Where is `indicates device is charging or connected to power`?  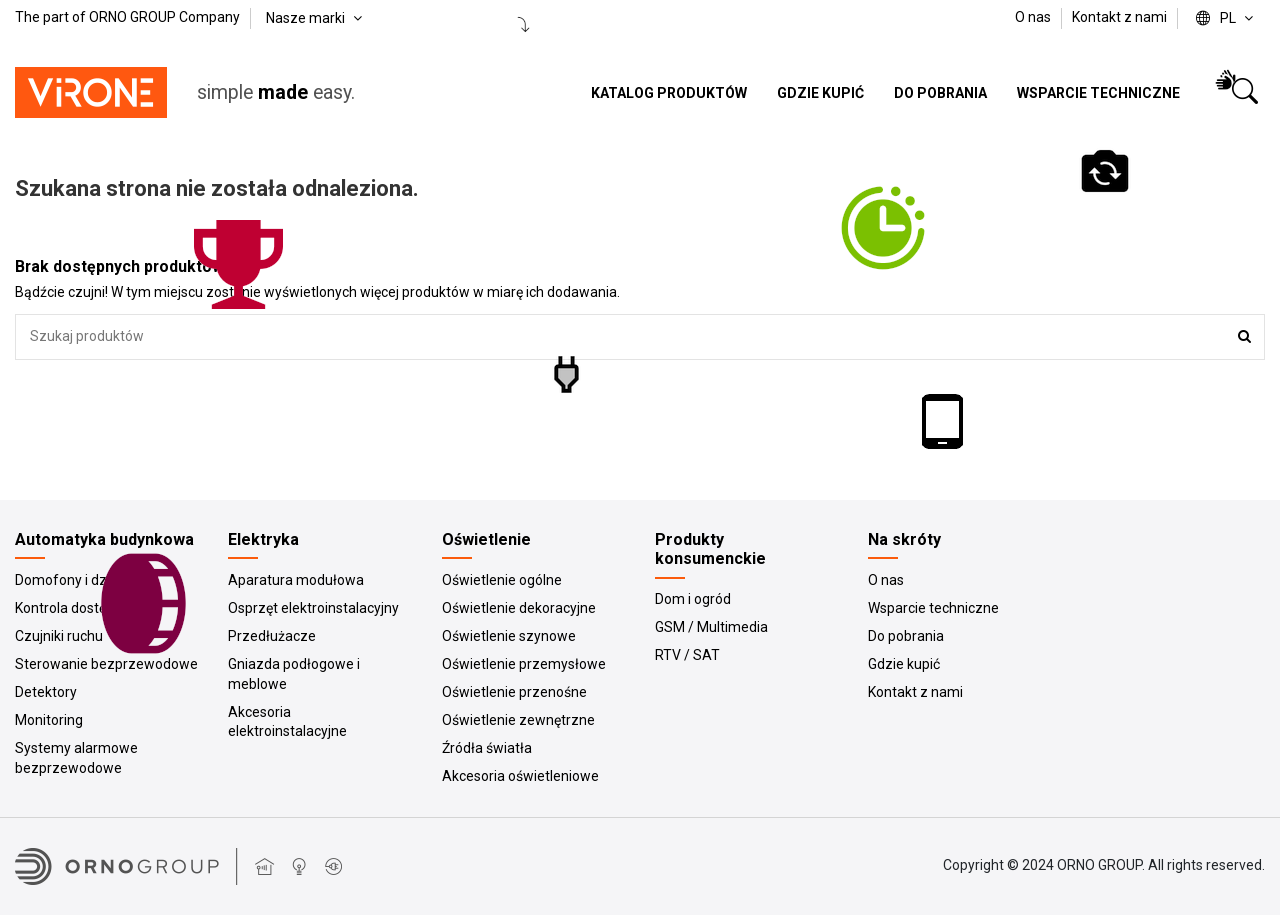 indicates device is charging or connected to power is located at coordinates (566, 374).